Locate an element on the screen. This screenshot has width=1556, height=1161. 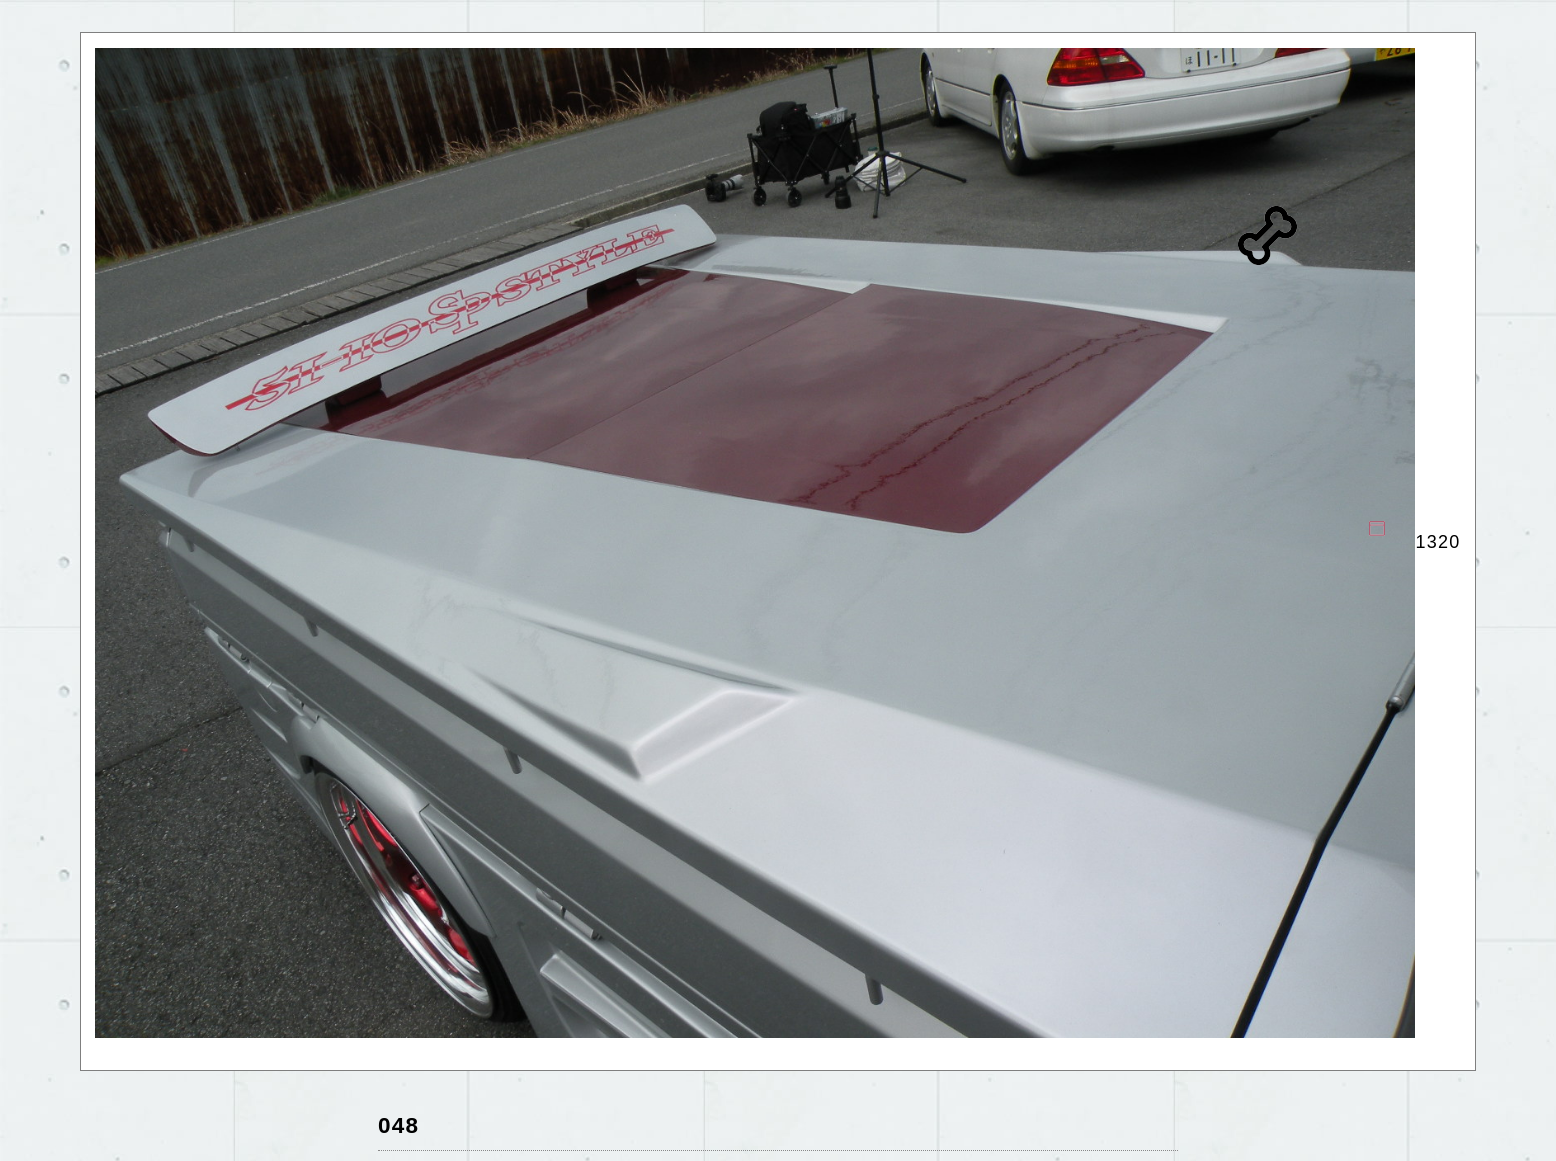
open in browser window is located at coordinates (1377, 529).